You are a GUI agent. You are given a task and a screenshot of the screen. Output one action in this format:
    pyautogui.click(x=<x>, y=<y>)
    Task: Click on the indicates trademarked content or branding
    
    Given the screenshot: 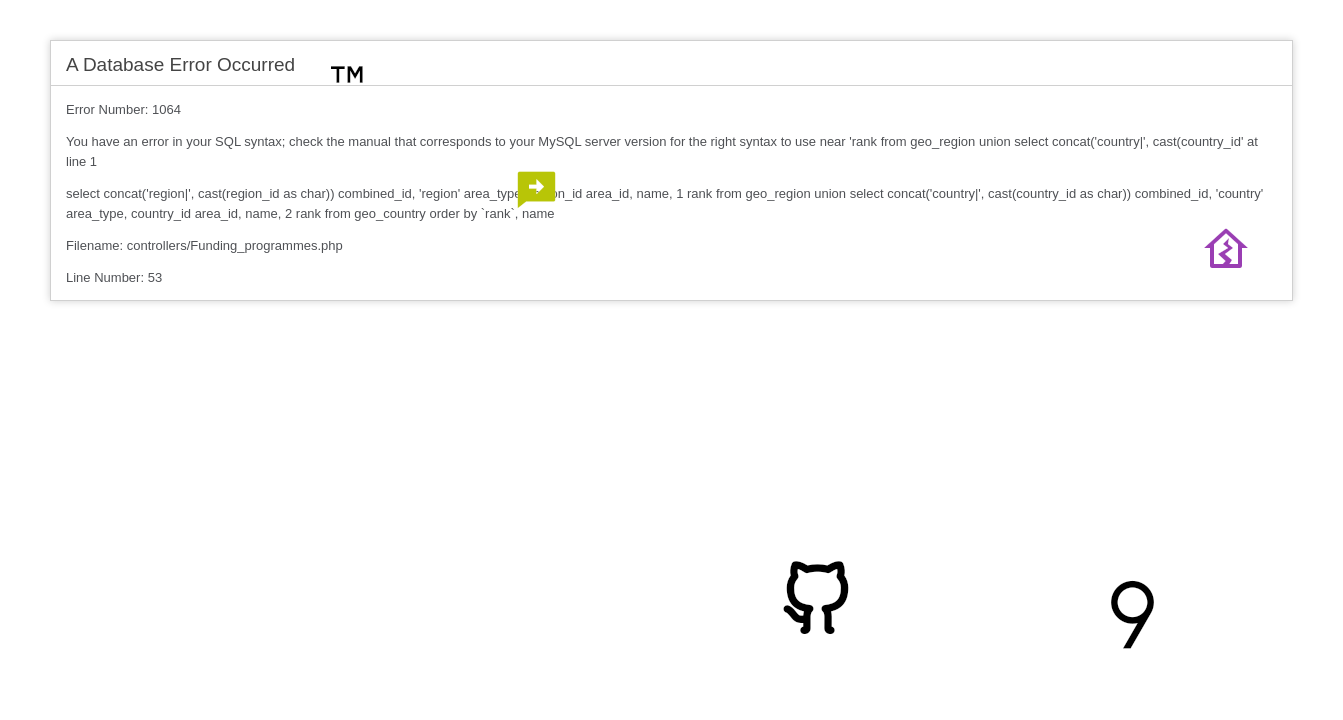 What is the action you would take?
    pyautogui.click(x=347, y=74)
    